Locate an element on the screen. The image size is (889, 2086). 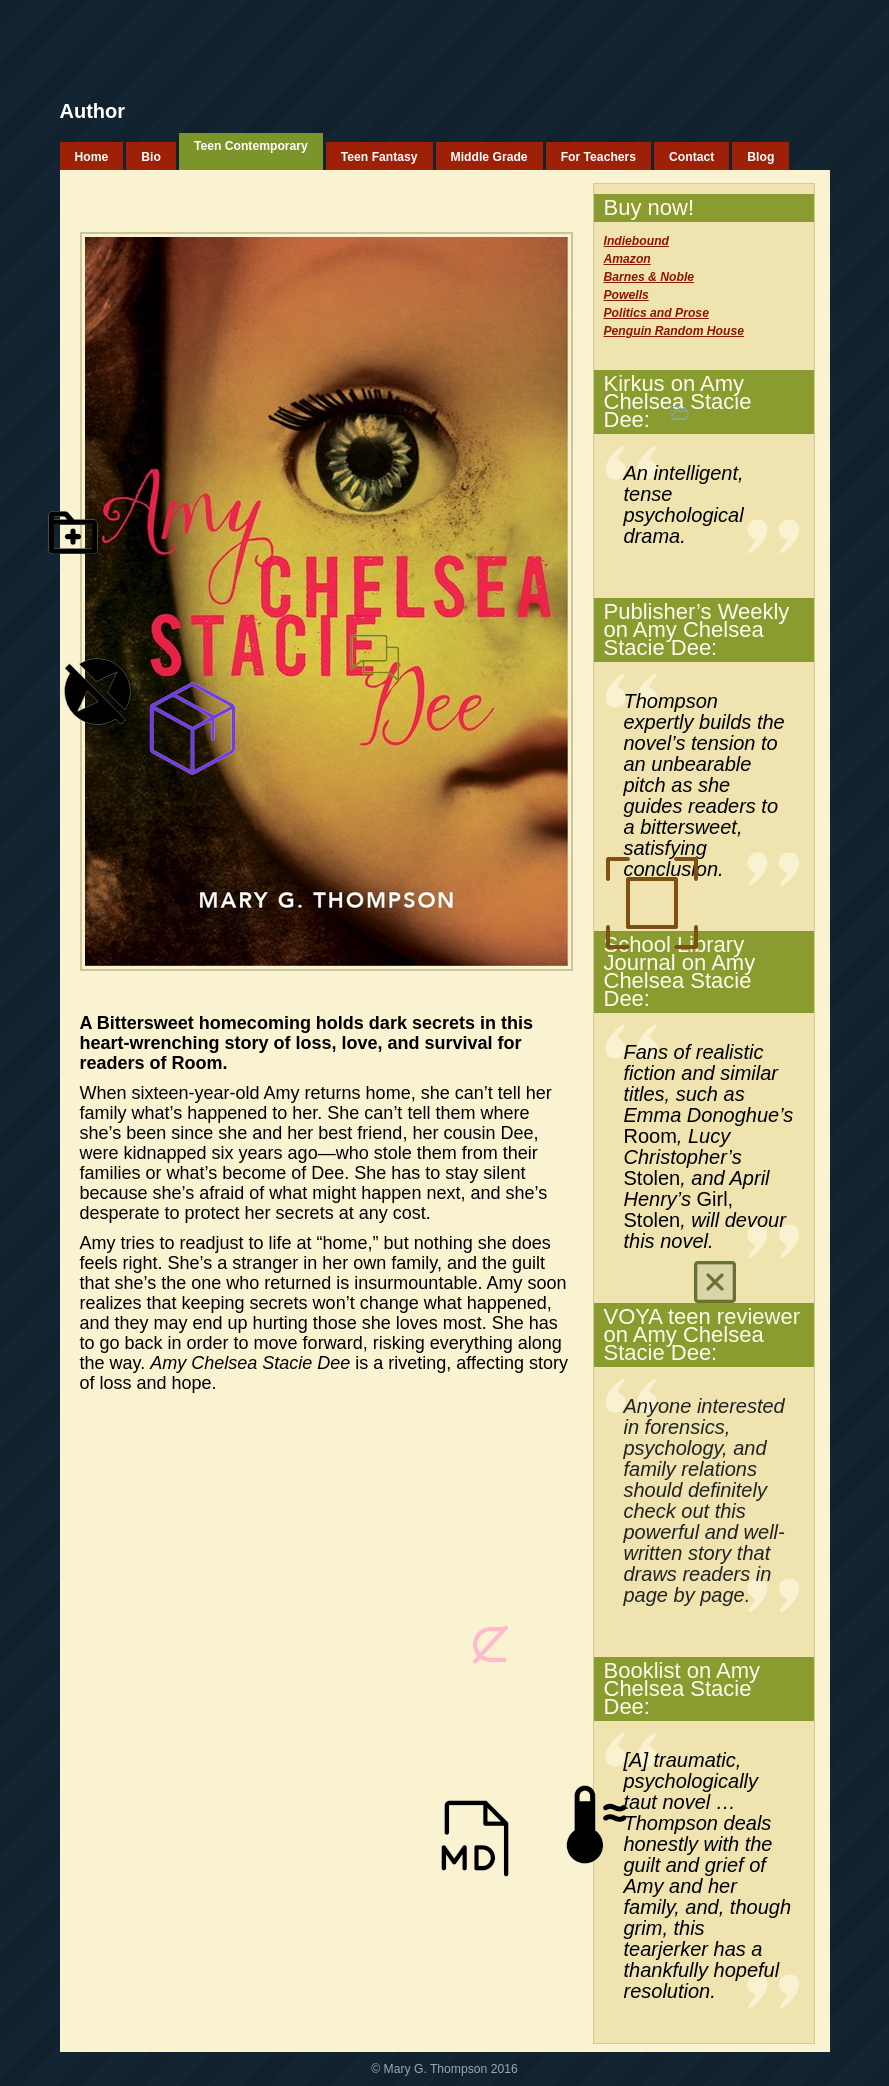
indicates high temperature or heat warning is located at coordinates (587, 1824).